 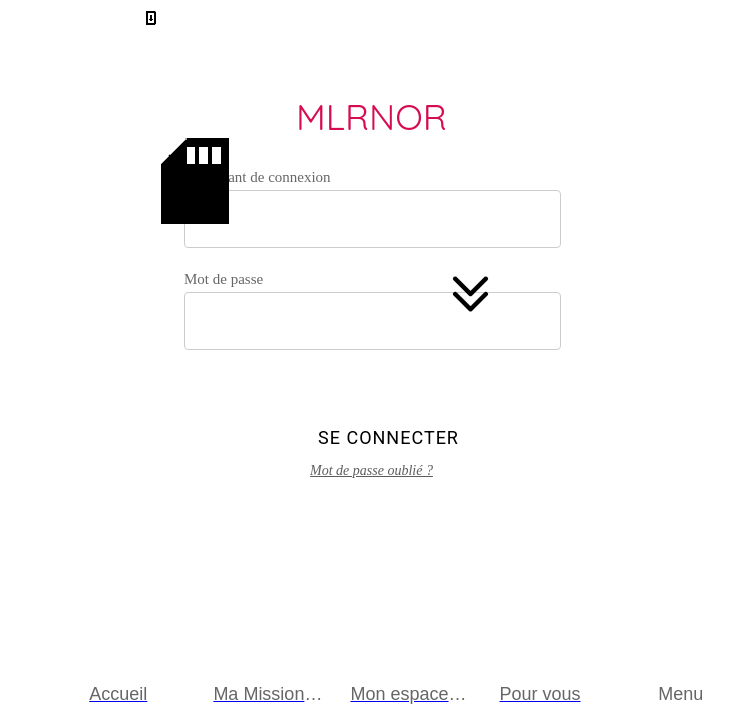 What do you see at coordinates (195, 181) in the screenshot?
I see `access sd card storage` at bounding box center [195, 181].